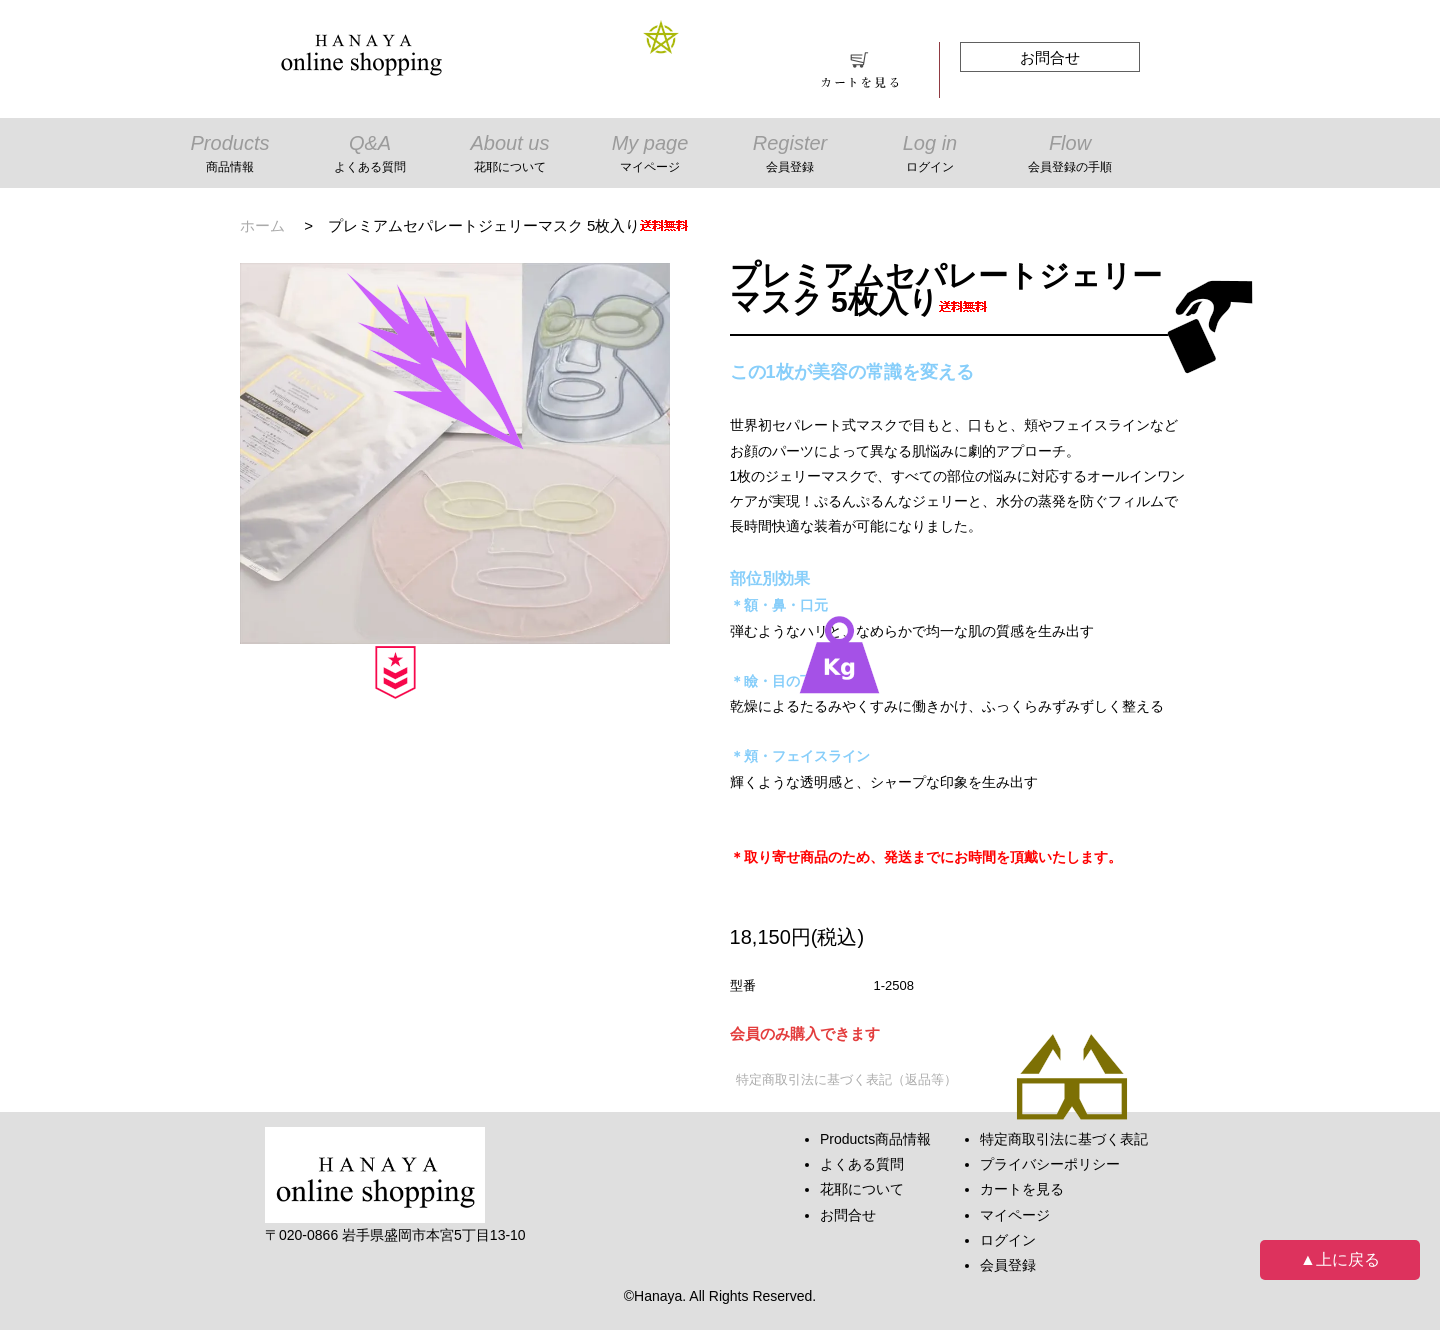 The width and height of the screenshot is (1440, 1330). Describe the element at coordinates (839, 653) in the screenshot. I see `adjust item weight or mass settings` at that location.